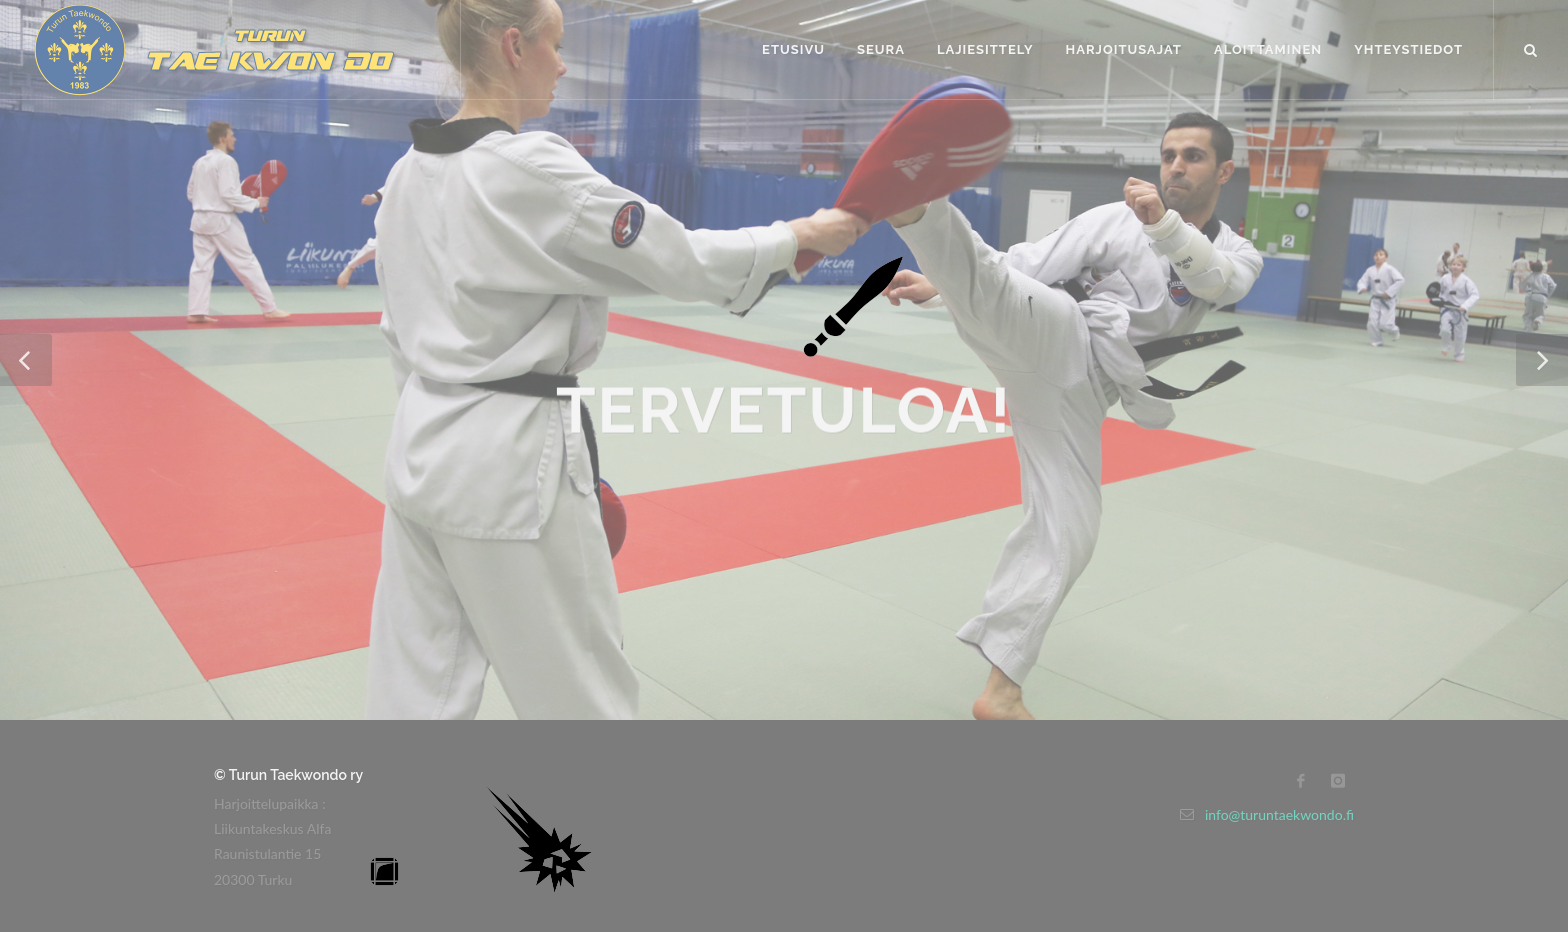 The image size is (1568, 932). What do you see at coordinates (853, 306) in the screenshot?
I see `select sword or melee weapon in game` at bounding box center [853, 306].